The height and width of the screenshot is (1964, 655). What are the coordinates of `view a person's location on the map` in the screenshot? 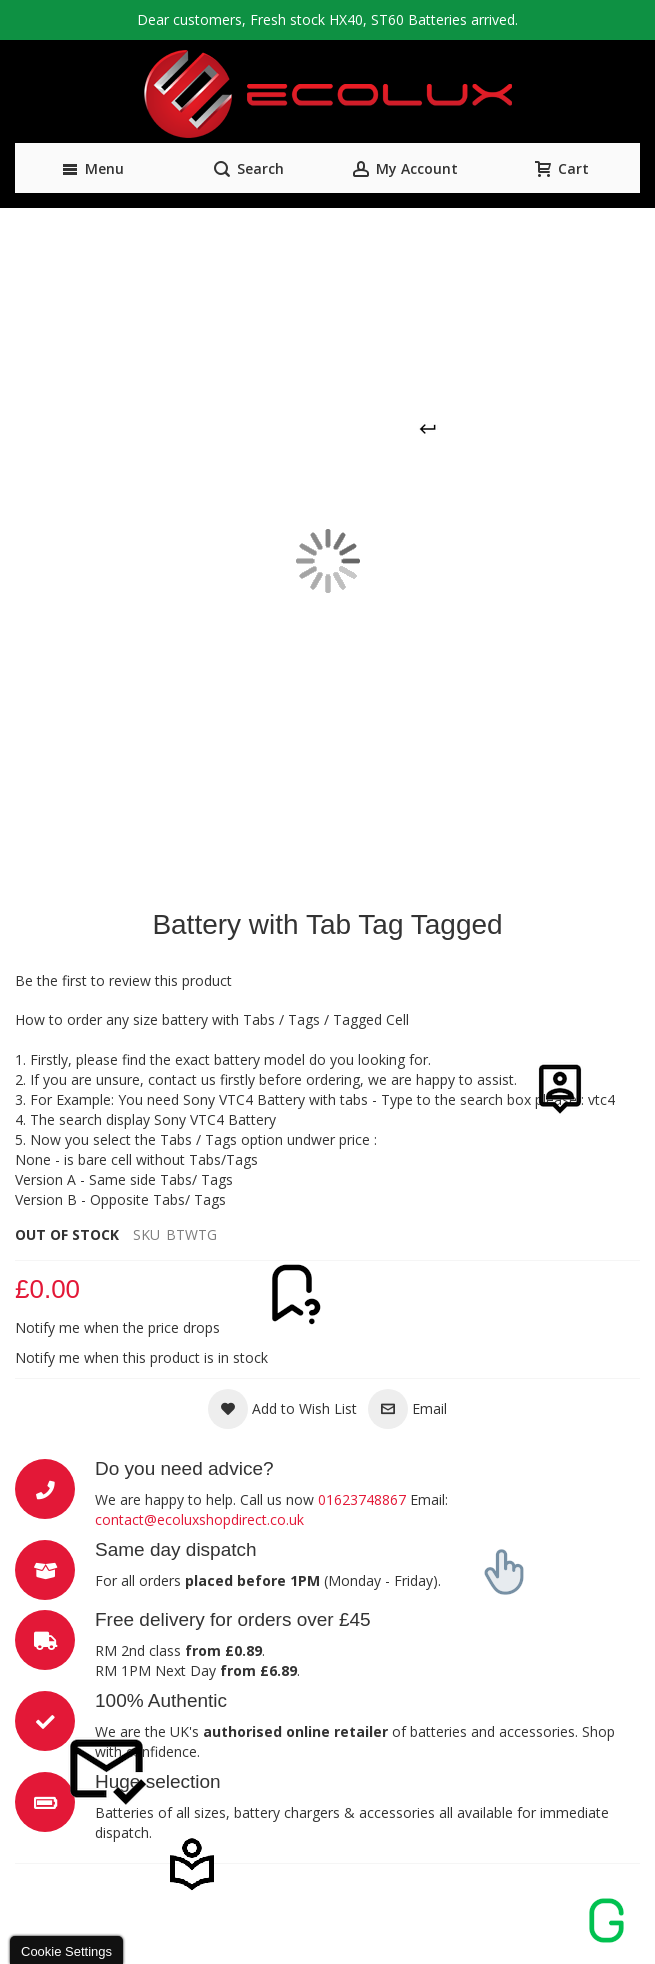 It's located at (560, 1088).